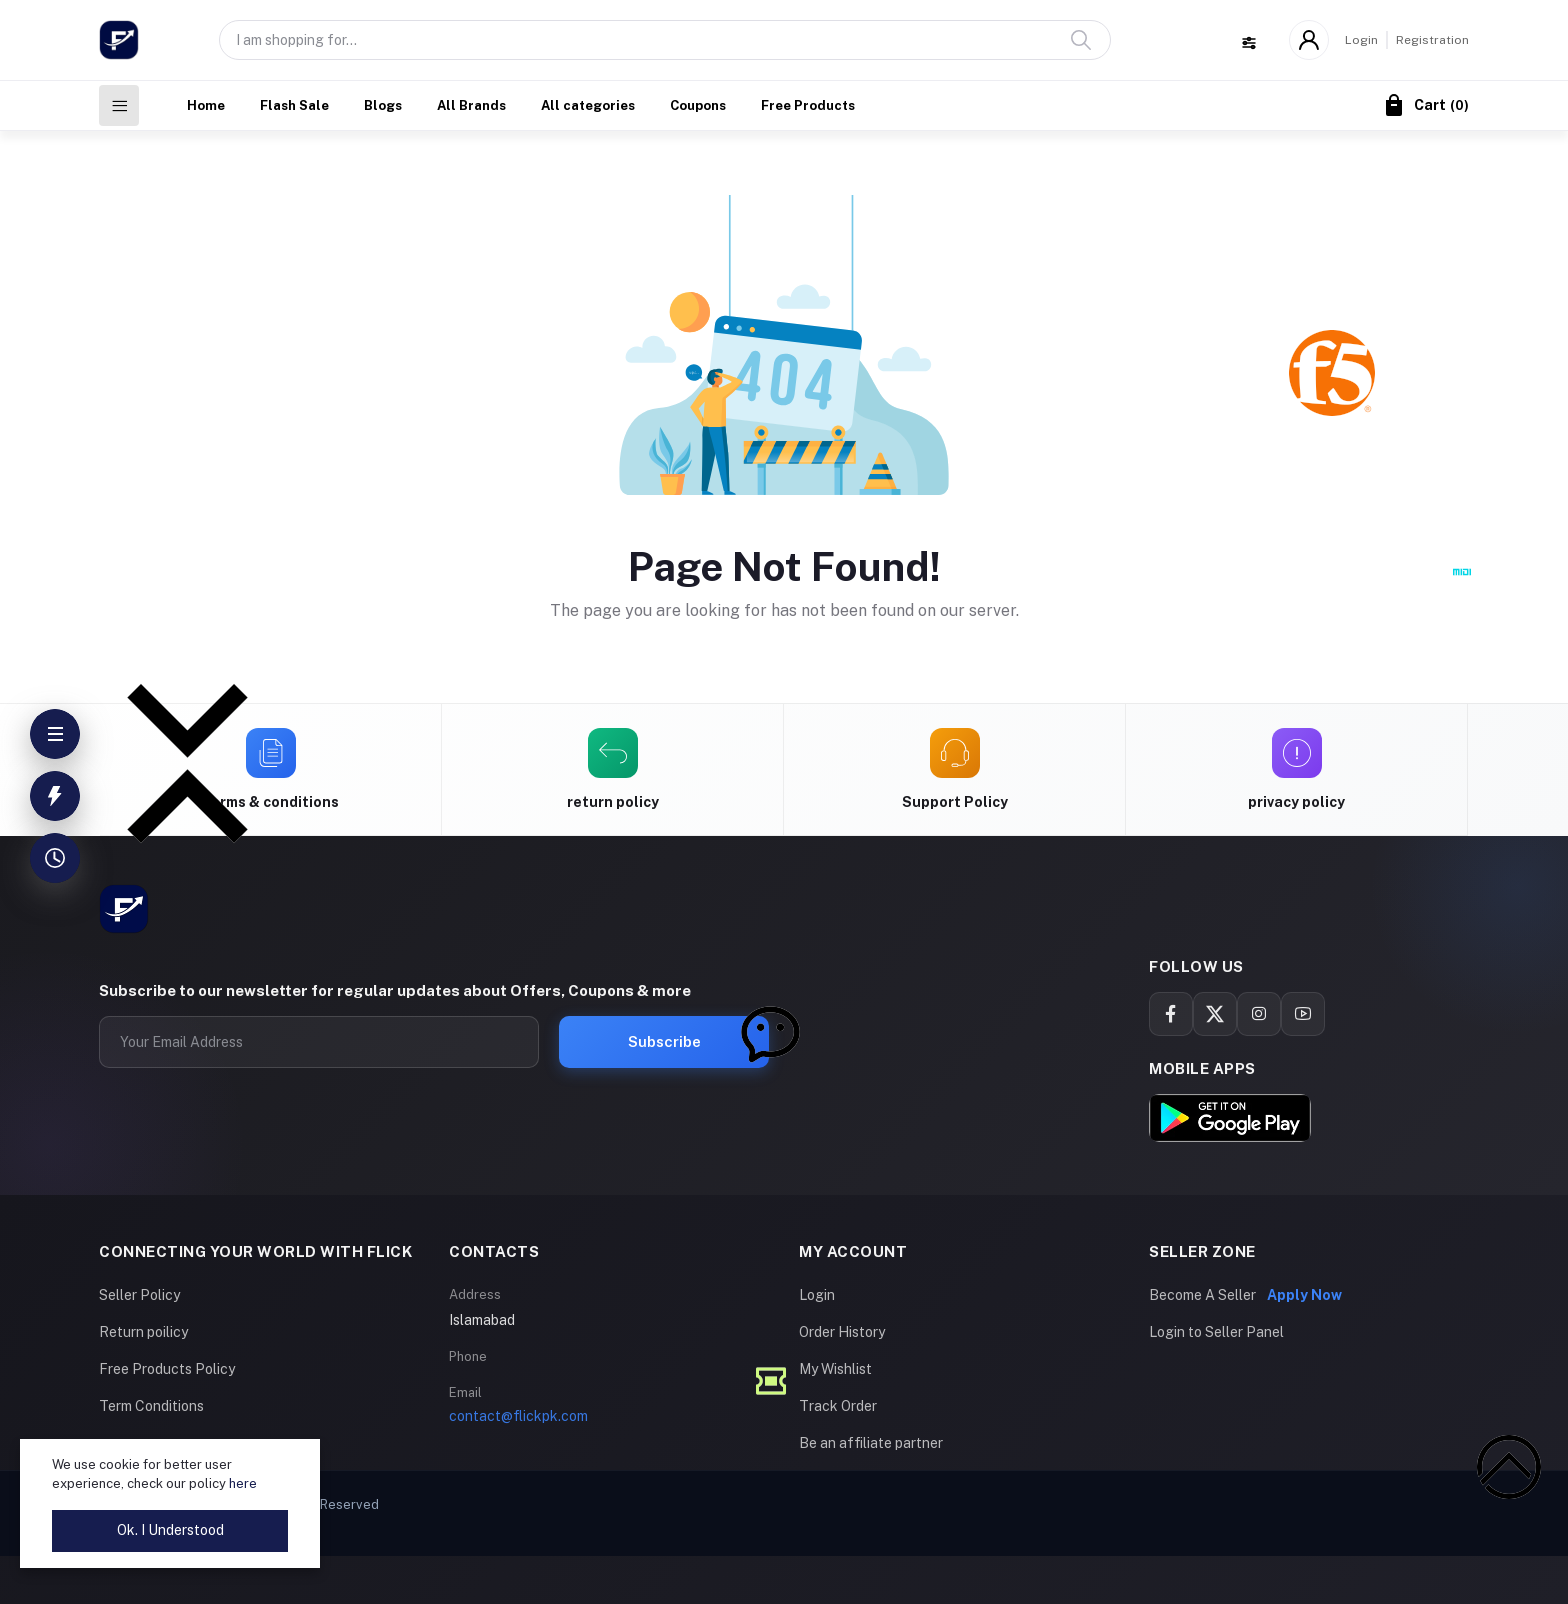  Describe the element at coordinates (1509, 1467) in the screenshot. I see `open the openHAB smart home dashboard` at that location.